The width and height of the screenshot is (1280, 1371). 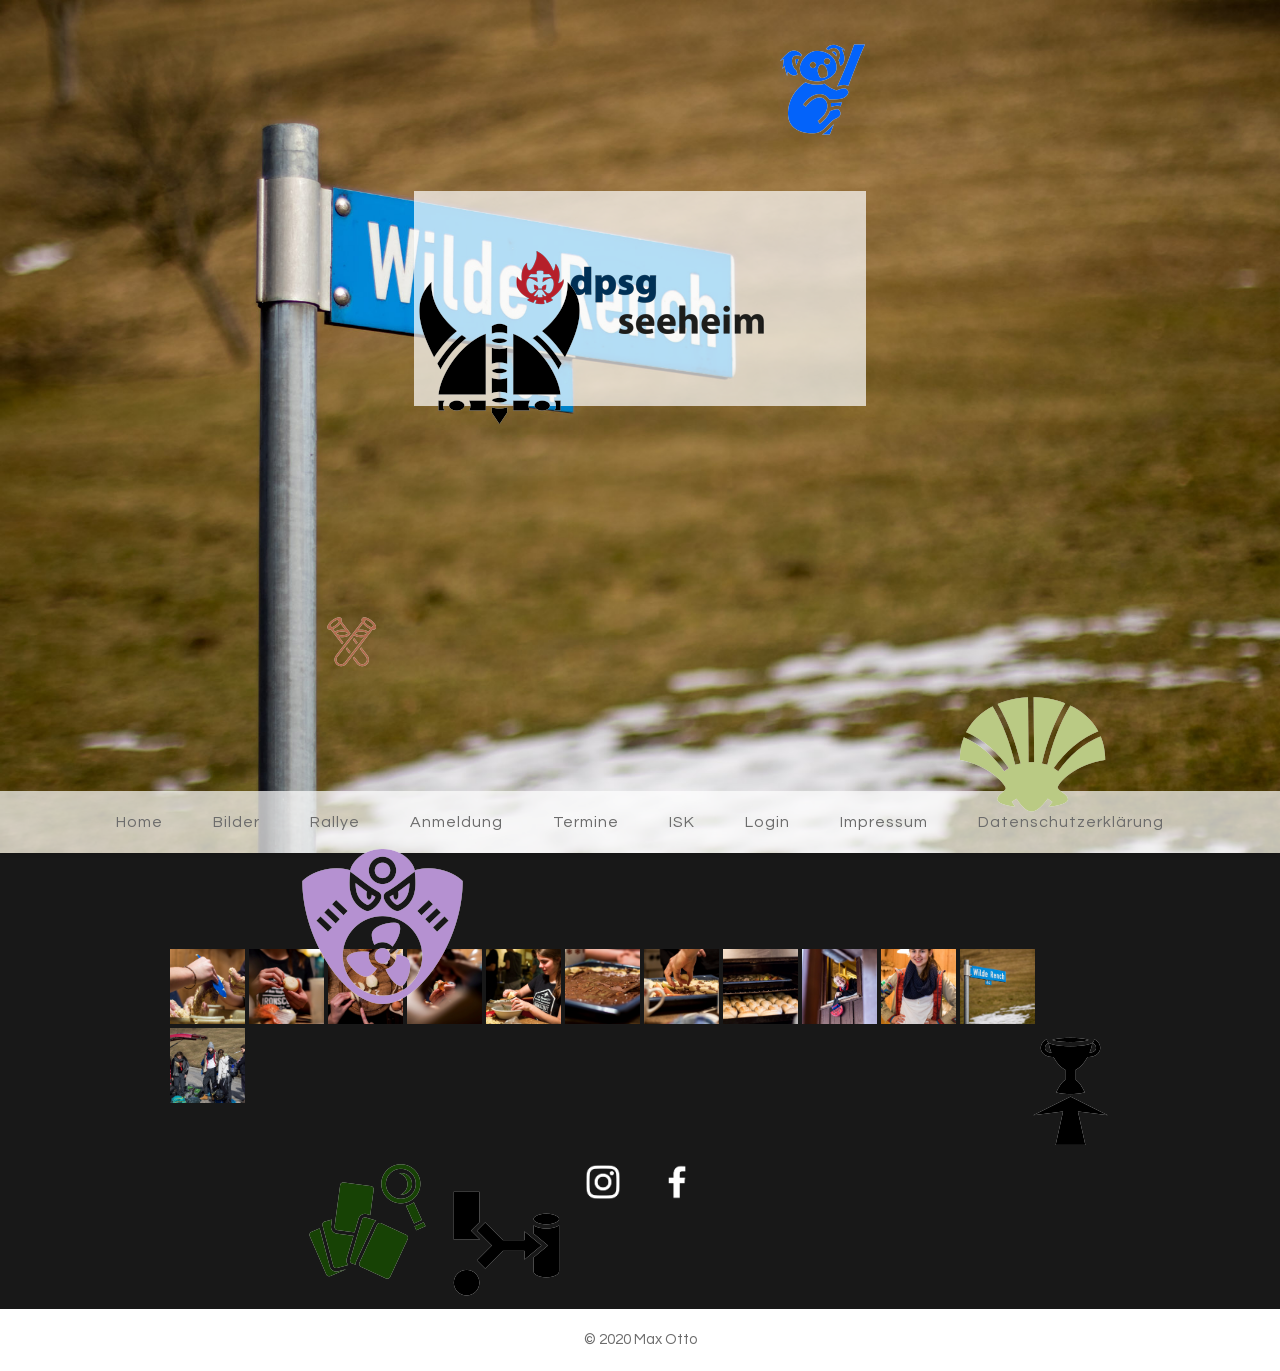 What do you see at coordinates (507, 1245) in the screenshot?
I see `open the crafting menu` at bounding box center [507, 1245].